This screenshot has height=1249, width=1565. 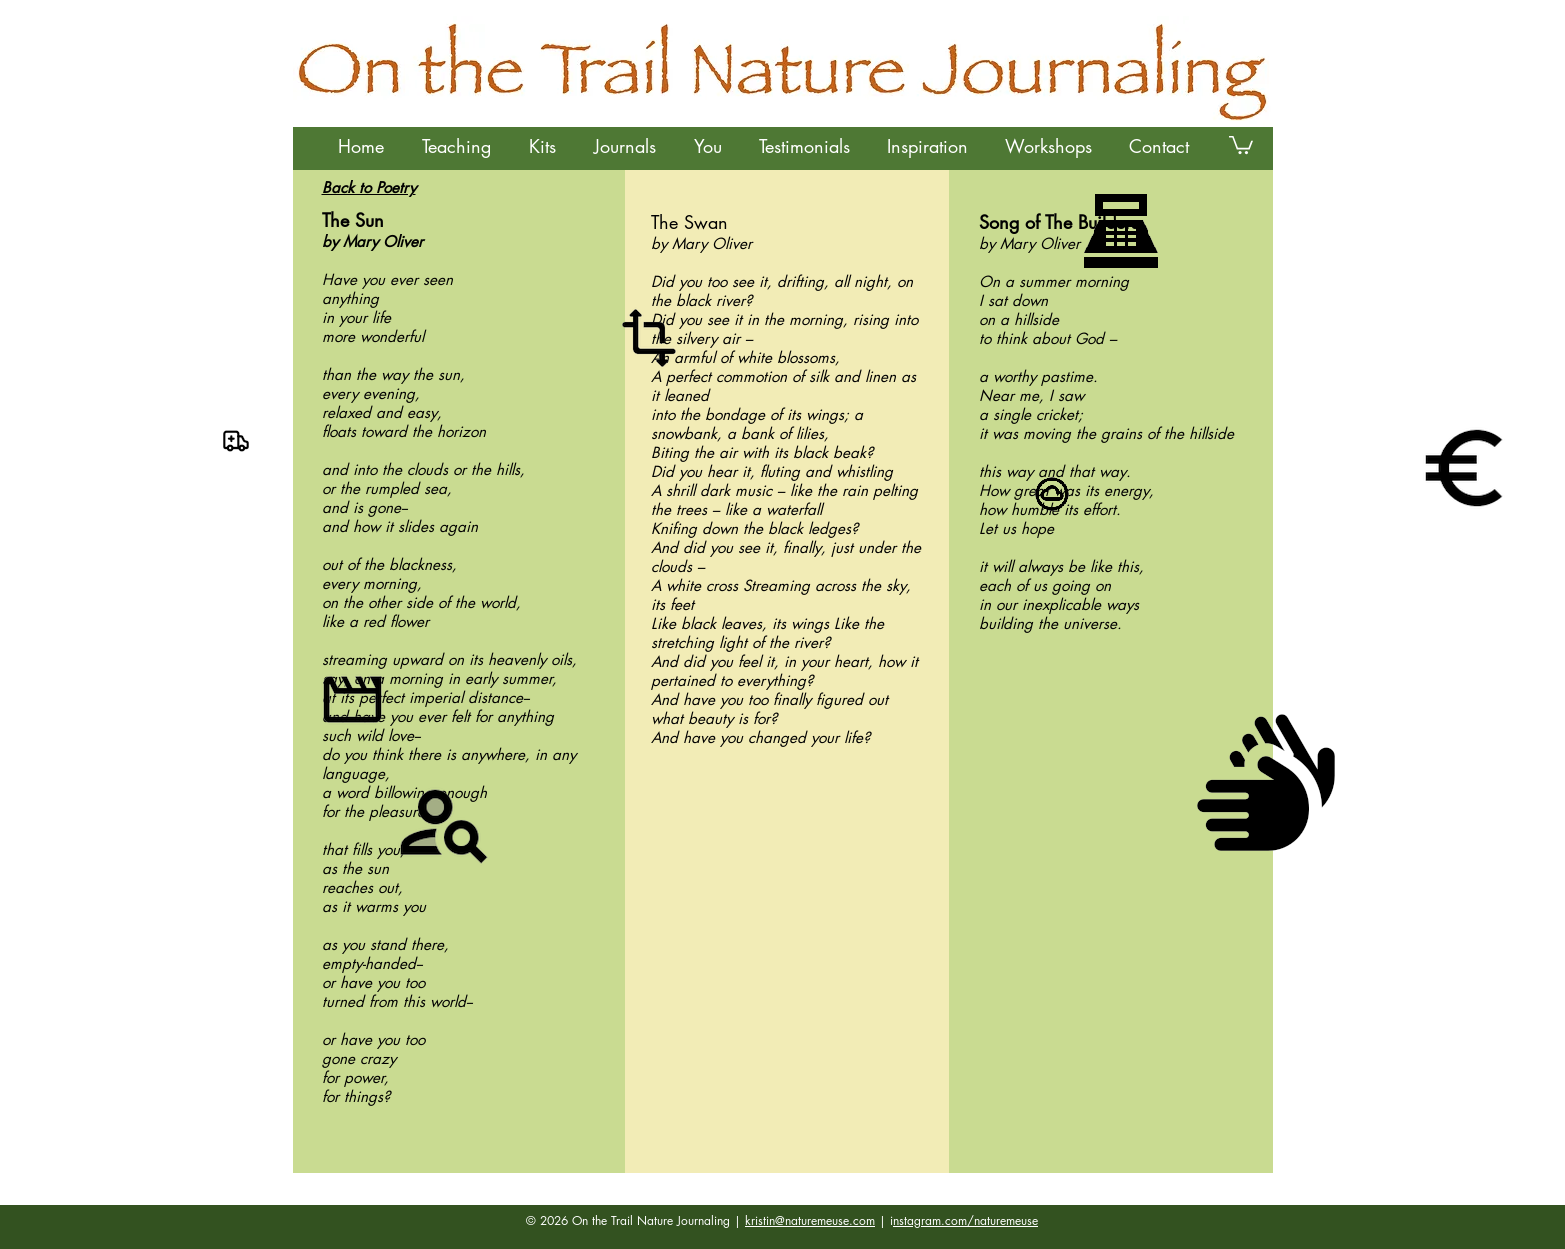 What do you see at coordinates (649, 338) in the screenshot?
I see `transform or resize an image` at bounding box center [649, 338].